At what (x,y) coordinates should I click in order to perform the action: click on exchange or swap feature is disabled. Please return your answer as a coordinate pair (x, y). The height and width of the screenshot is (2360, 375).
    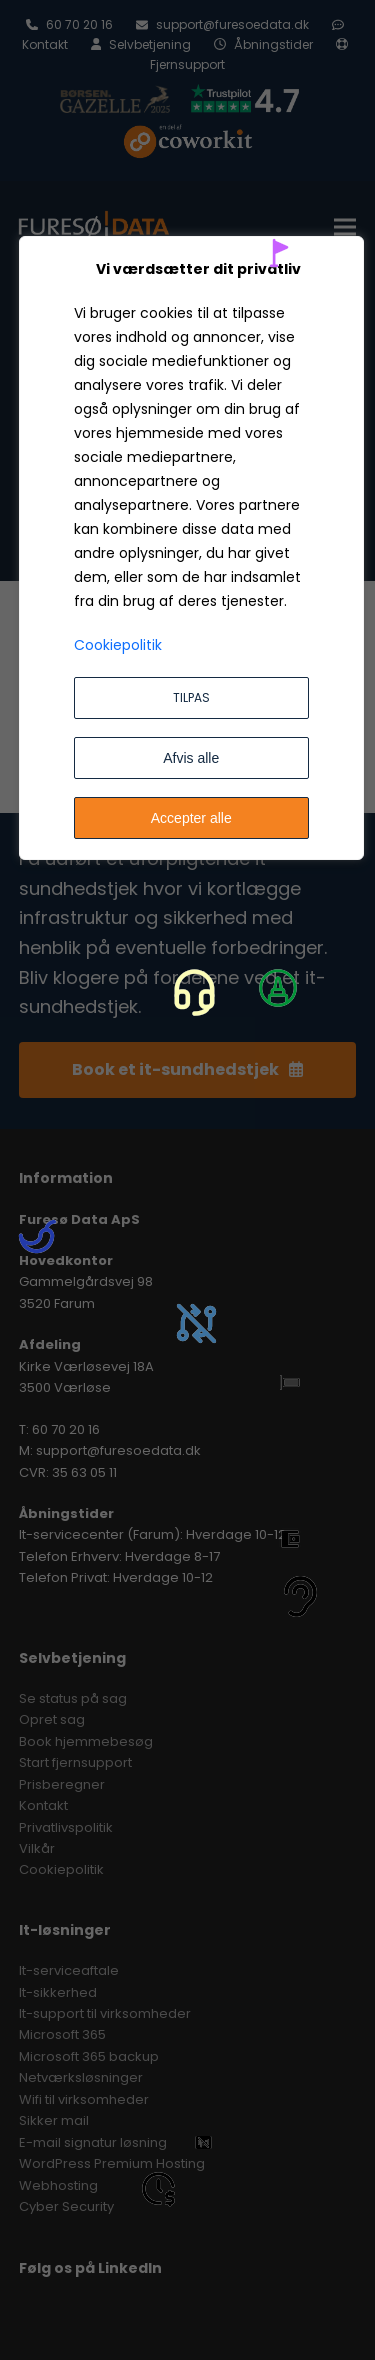
    Looking at the image, I should click on (196, 1323).